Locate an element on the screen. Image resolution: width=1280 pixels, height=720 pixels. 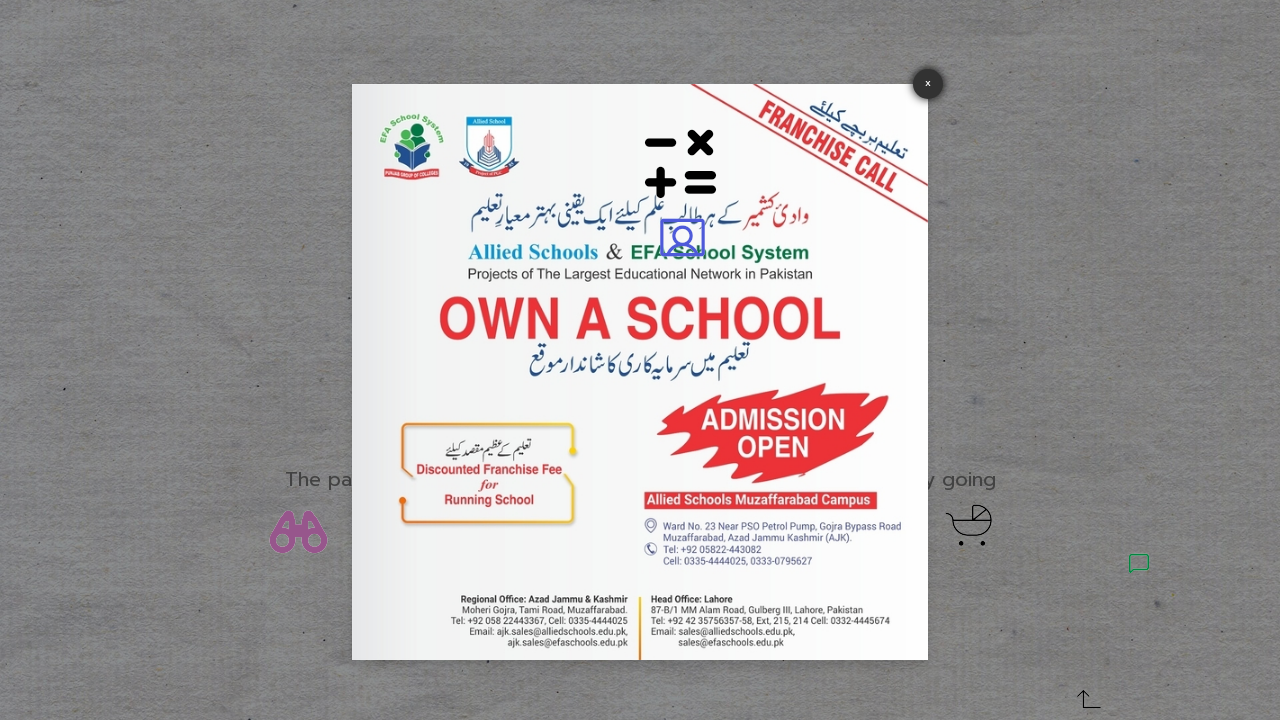
access baby or parenting-related features is located at coordinates (969, 523).